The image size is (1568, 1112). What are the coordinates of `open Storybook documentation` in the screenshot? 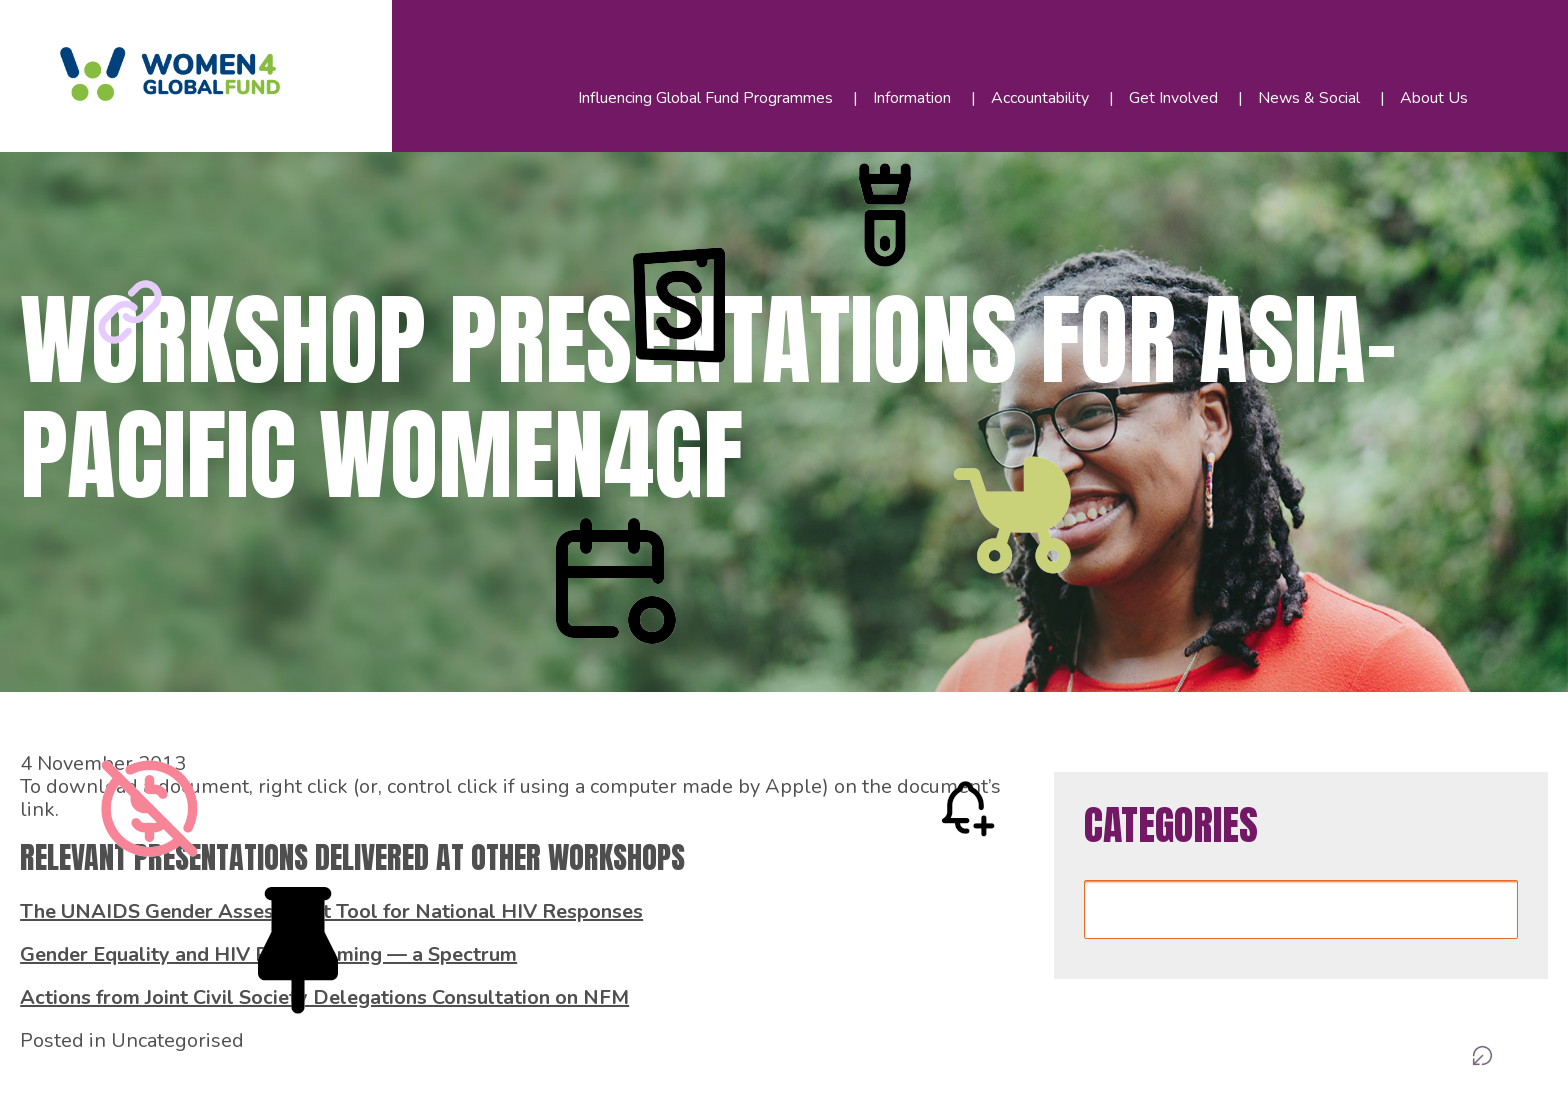 It's located at (679, 305).